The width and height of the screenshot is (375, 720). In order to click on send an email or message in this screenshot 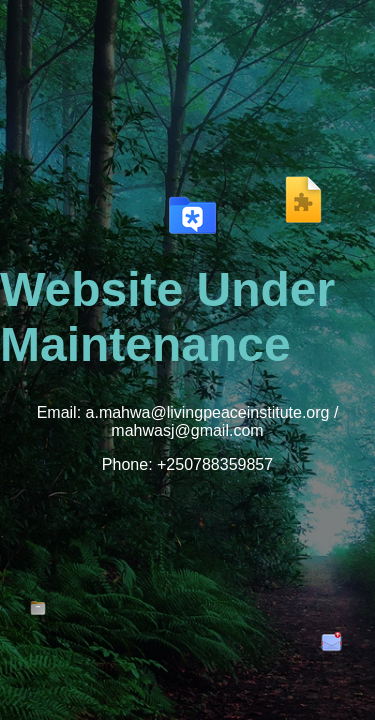, I will do `click(331, 642)`.